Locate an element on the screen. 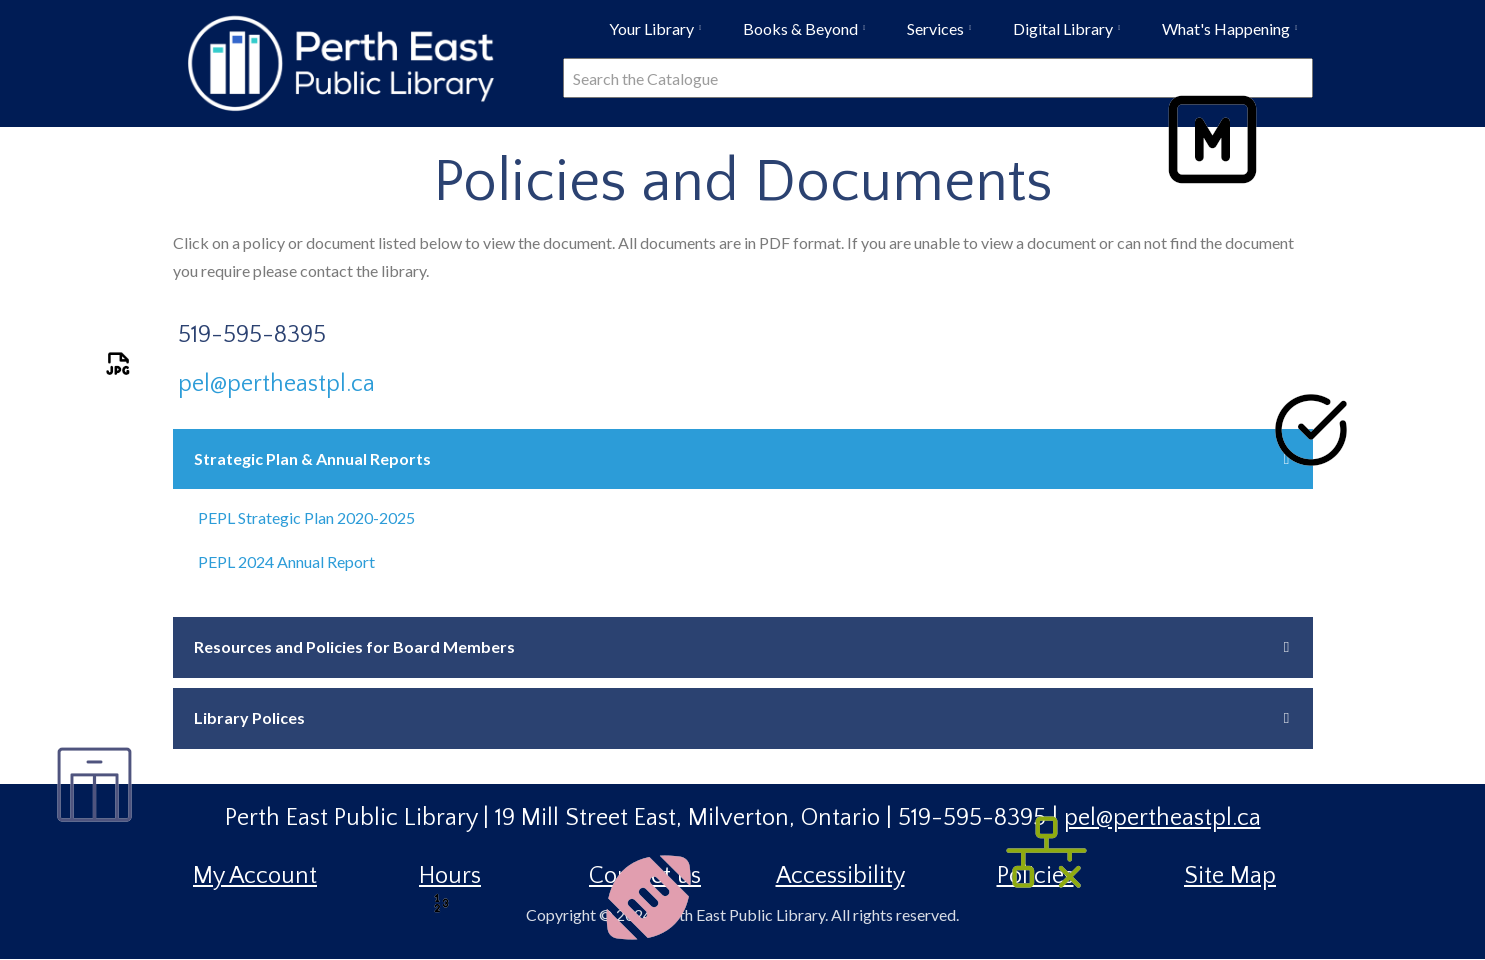  select medium size option is located at coordinates (1212, 139).